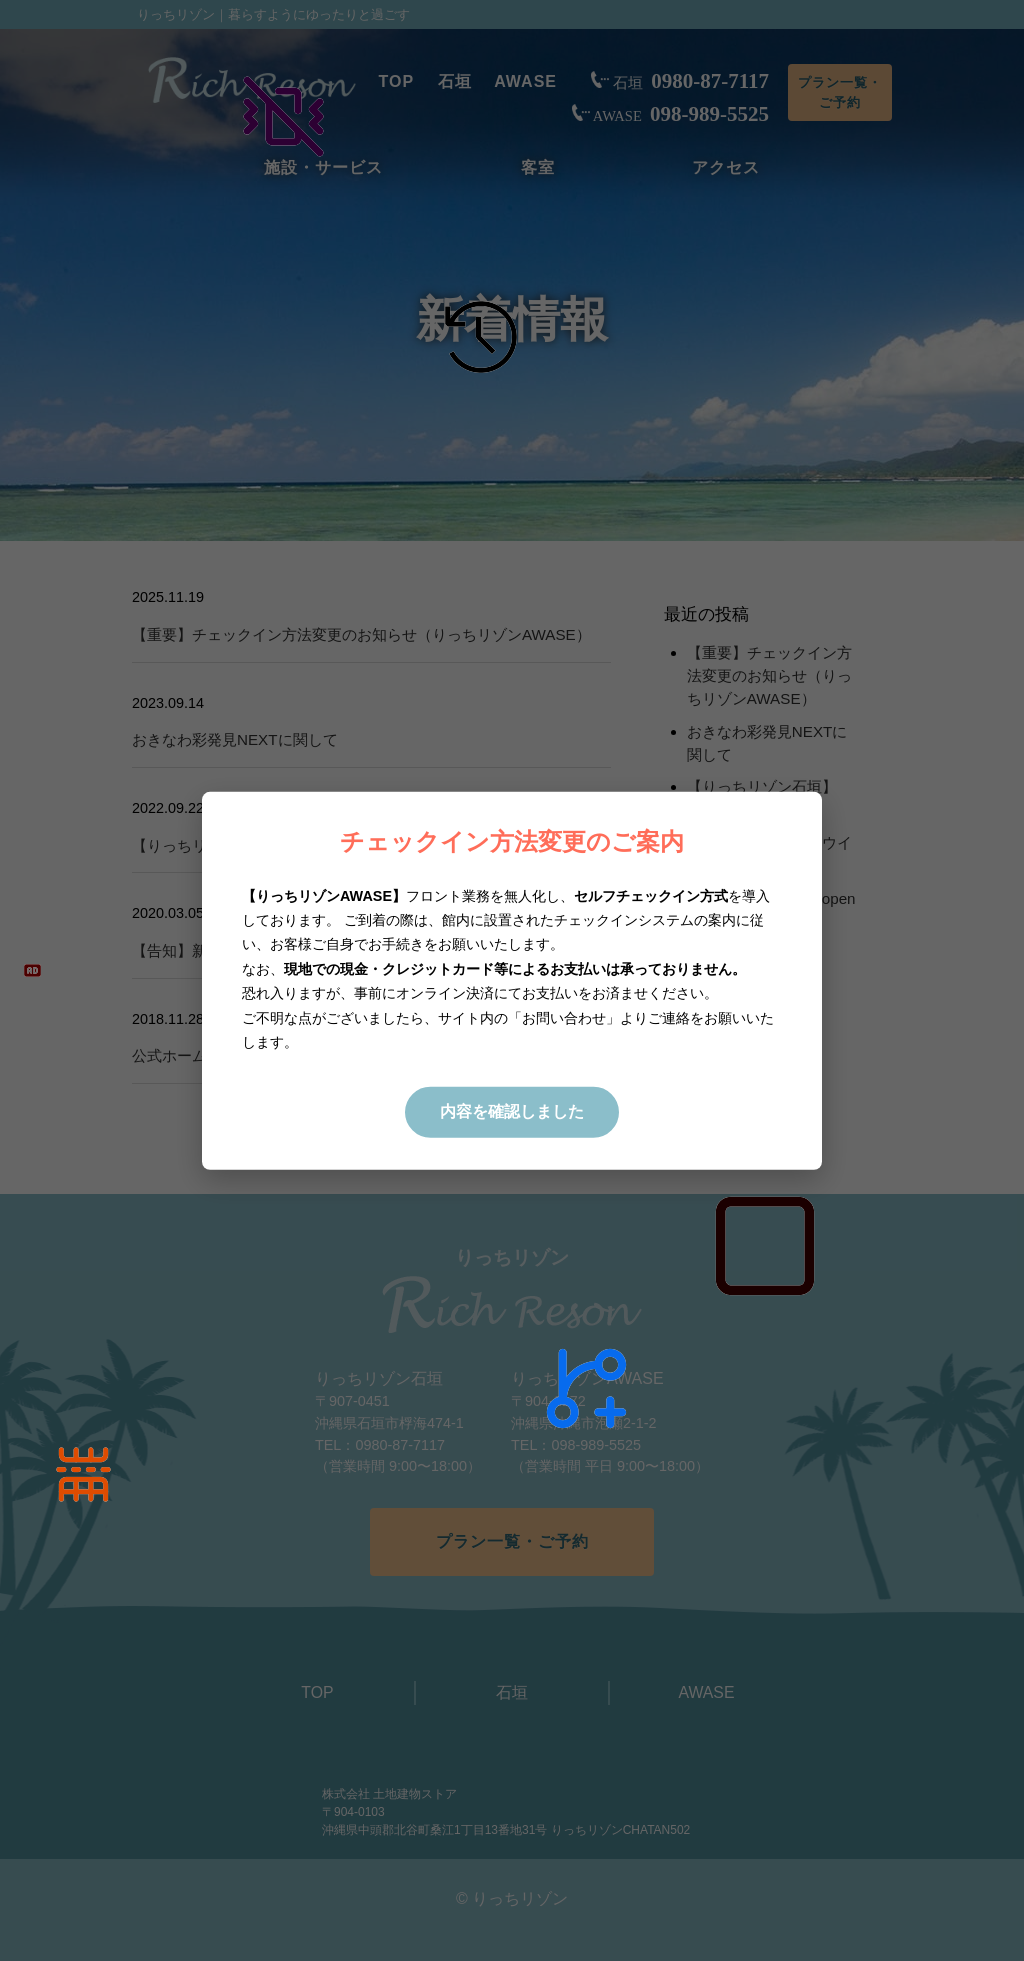  What do you see at coordinates (83, 1474) in the screenshot?
I see `split table rows into separate sections` at bounding box center [83, 1474].